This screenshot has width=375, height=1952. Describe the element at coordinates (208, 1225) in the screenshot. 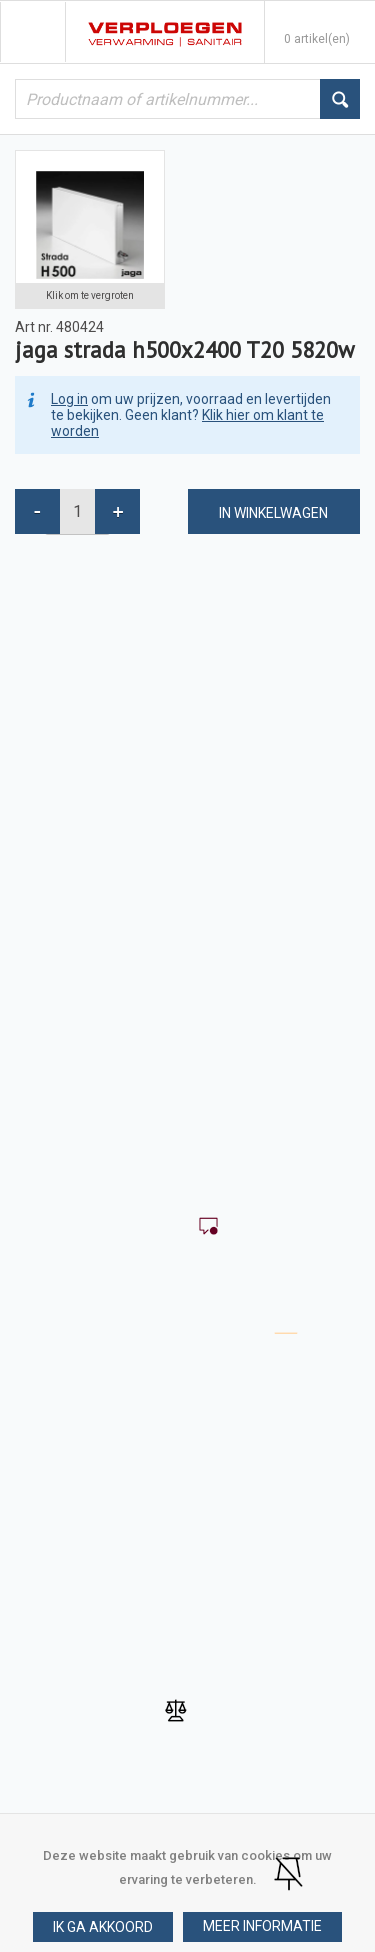

I see `view unresolved comments` at that location.